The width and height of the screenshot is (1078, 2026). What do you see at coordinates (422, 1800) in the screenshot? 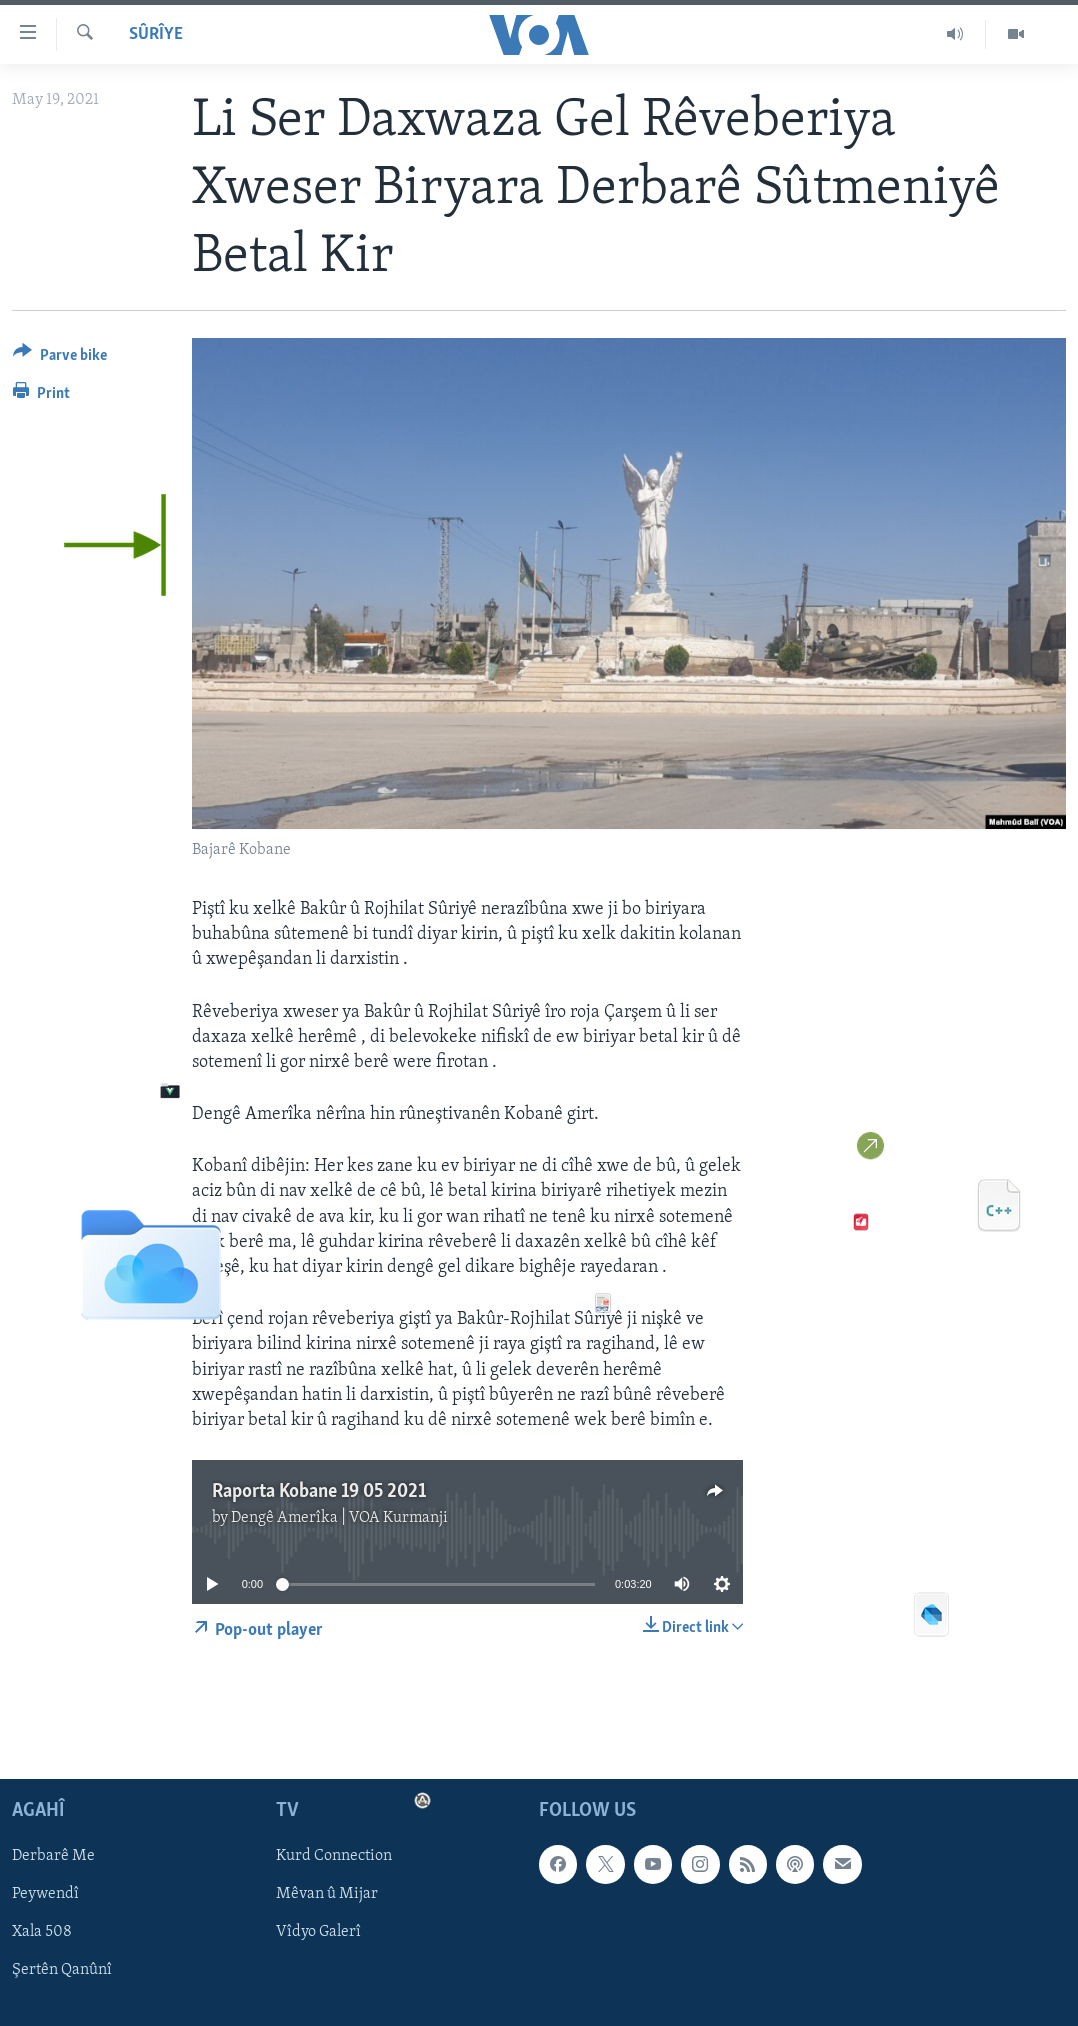
I see `open the software update manager` at bounding box center [422, 1800].